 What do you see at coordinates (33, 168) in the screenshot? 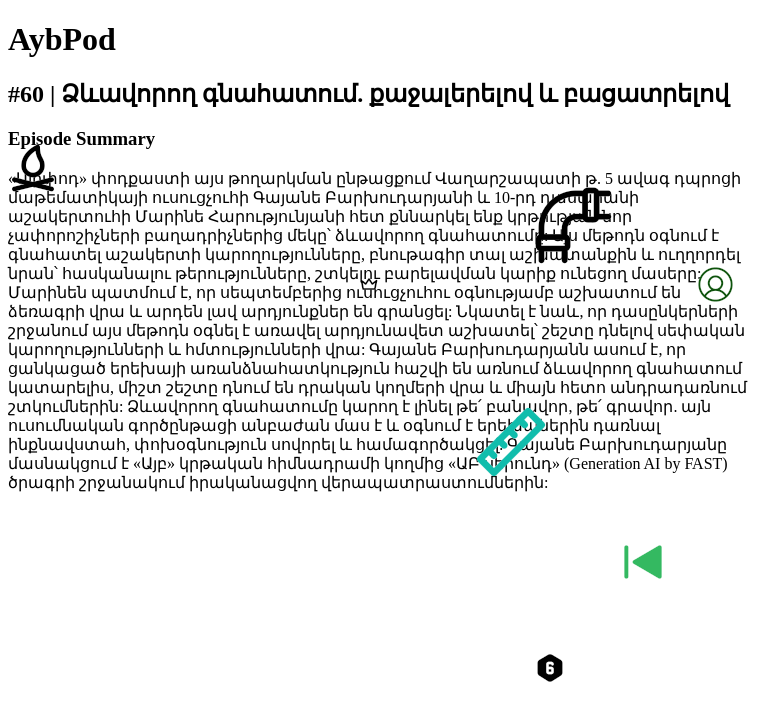
I see `access camping or outdoor activity features` at bounding box center [33, 168].